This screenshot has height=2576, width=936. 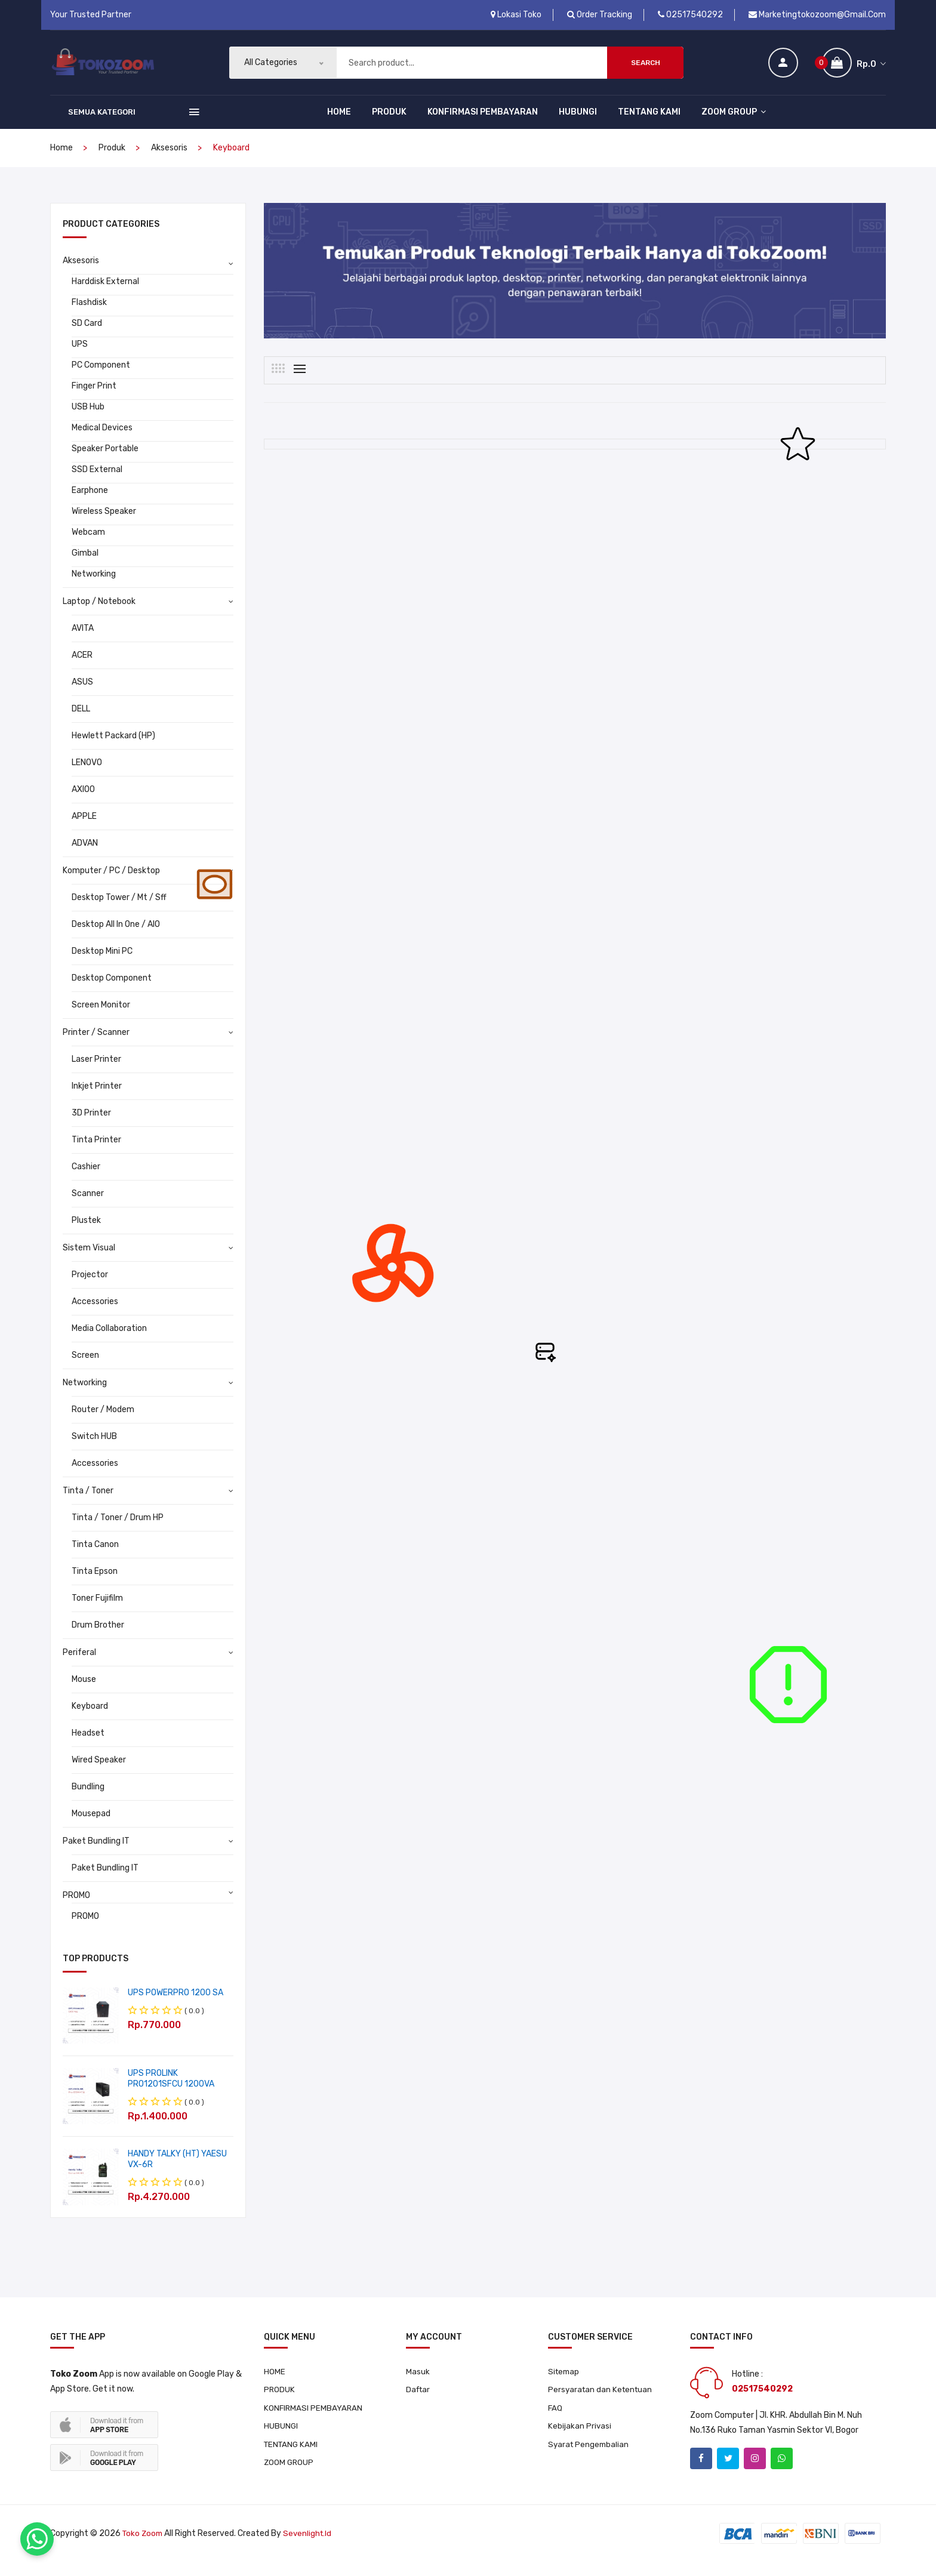 I want to click on access AI-powered server features, so click(x=545, y=1351).